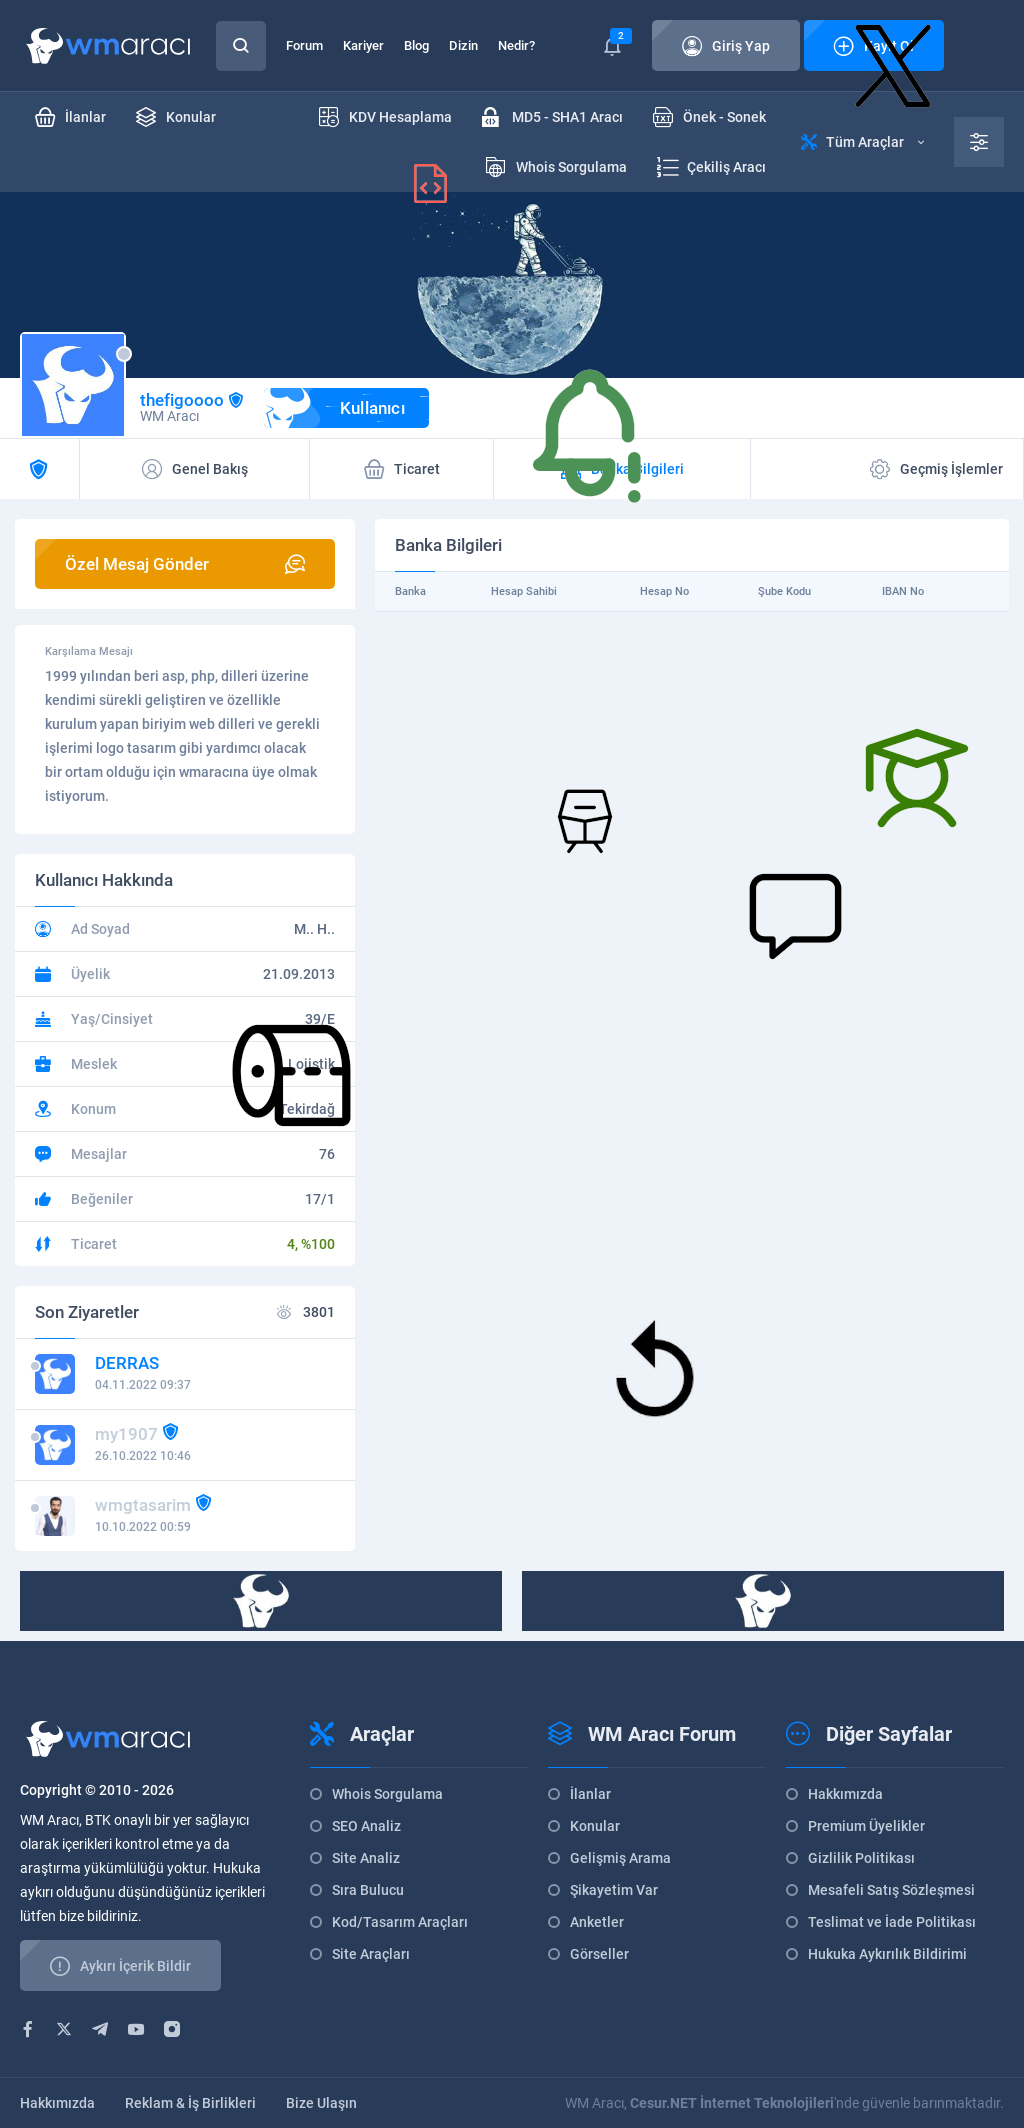 The width and height of the screenshot is (1024, 2128). I want to click on open the X (formerly Twitter) app, so click(893, 66).